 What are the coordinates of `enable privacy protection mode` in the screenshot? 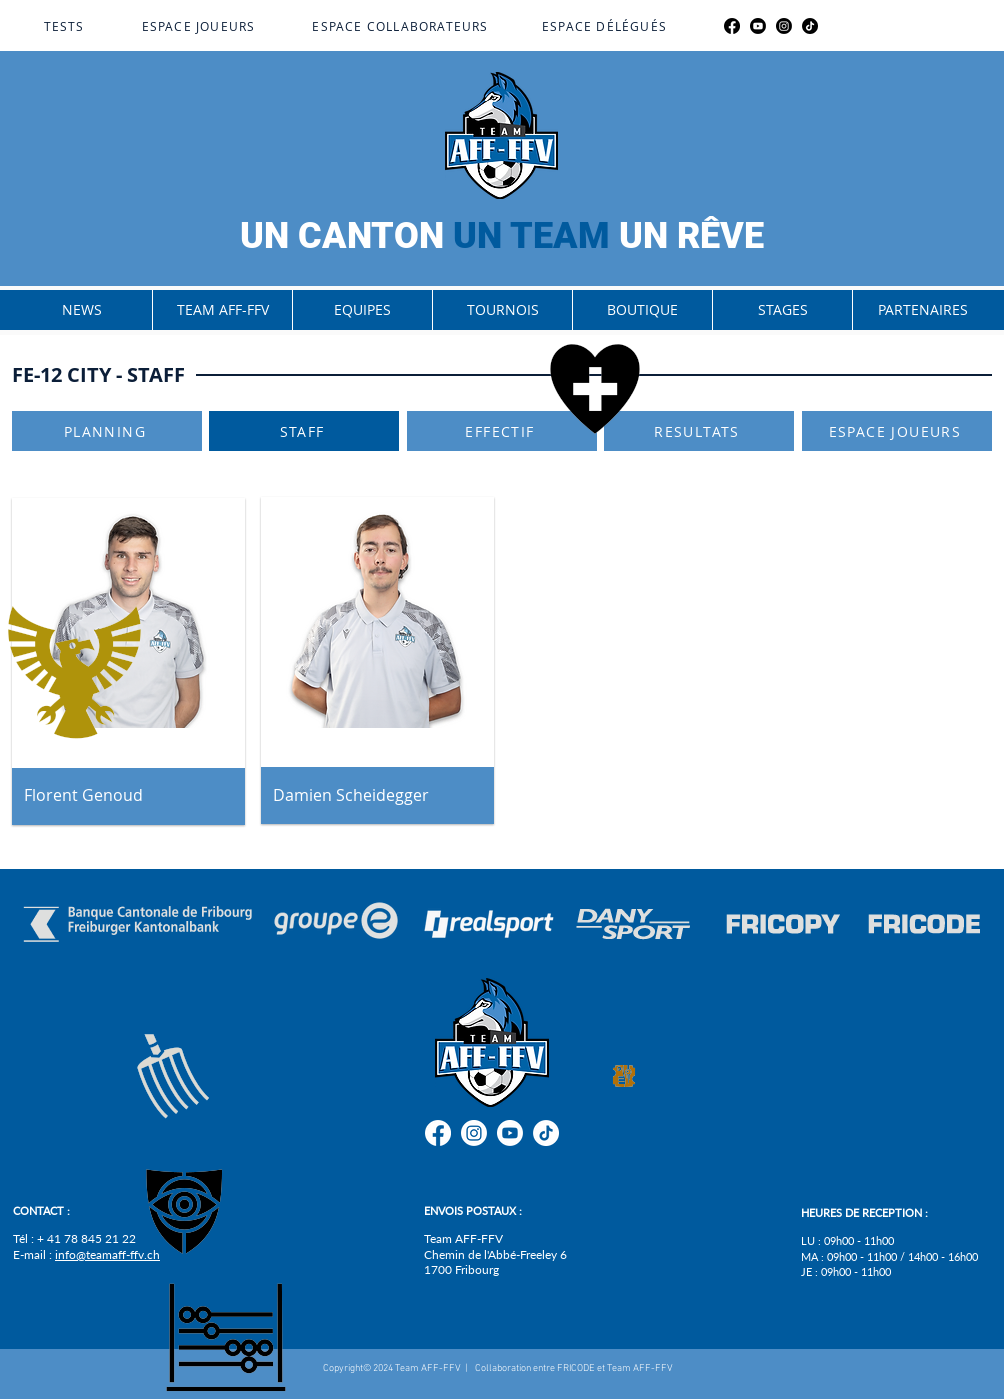 It's located at (184, 1212).